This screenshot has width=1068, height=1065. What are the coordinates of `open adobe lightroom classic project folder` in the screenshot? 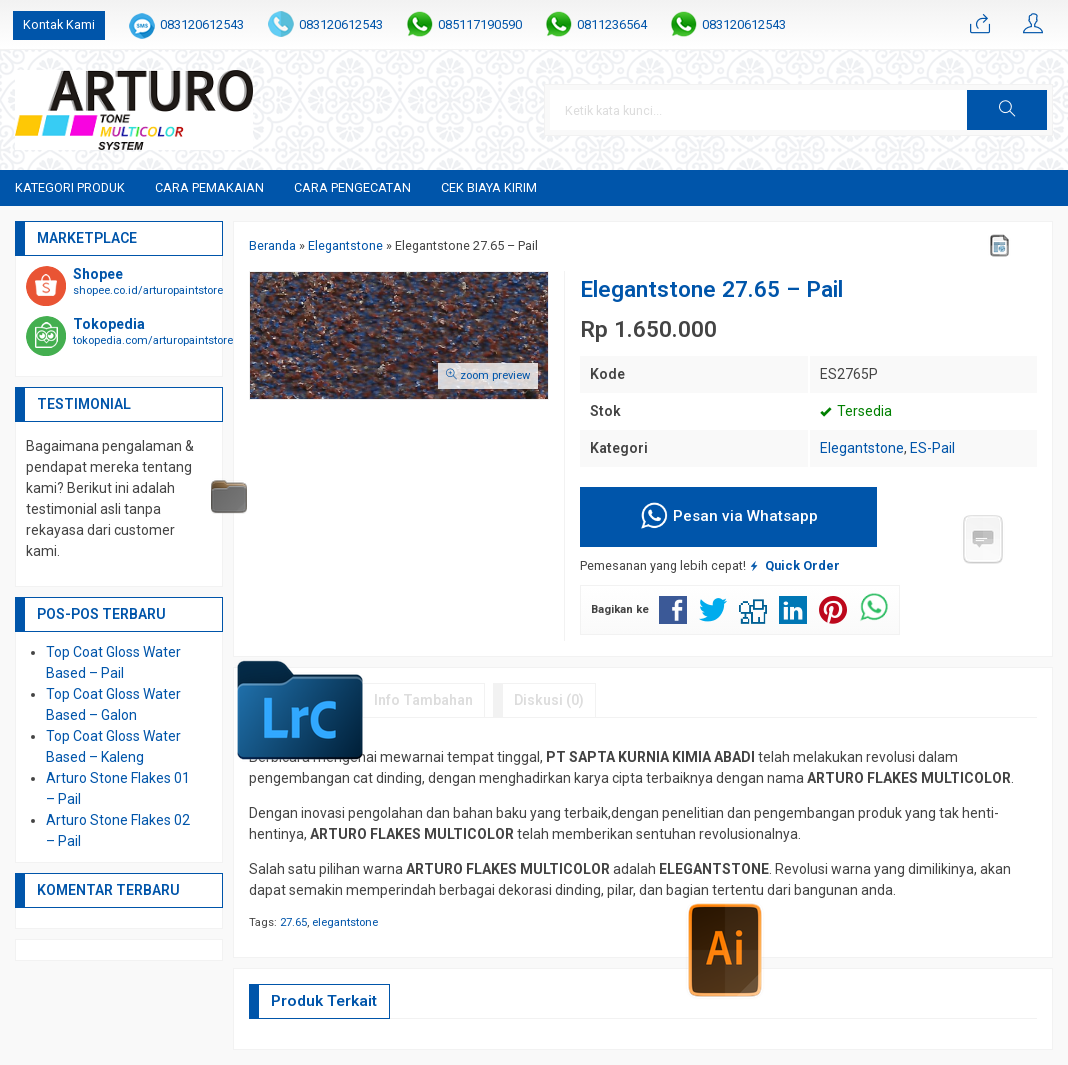 It's located at (299, 713).